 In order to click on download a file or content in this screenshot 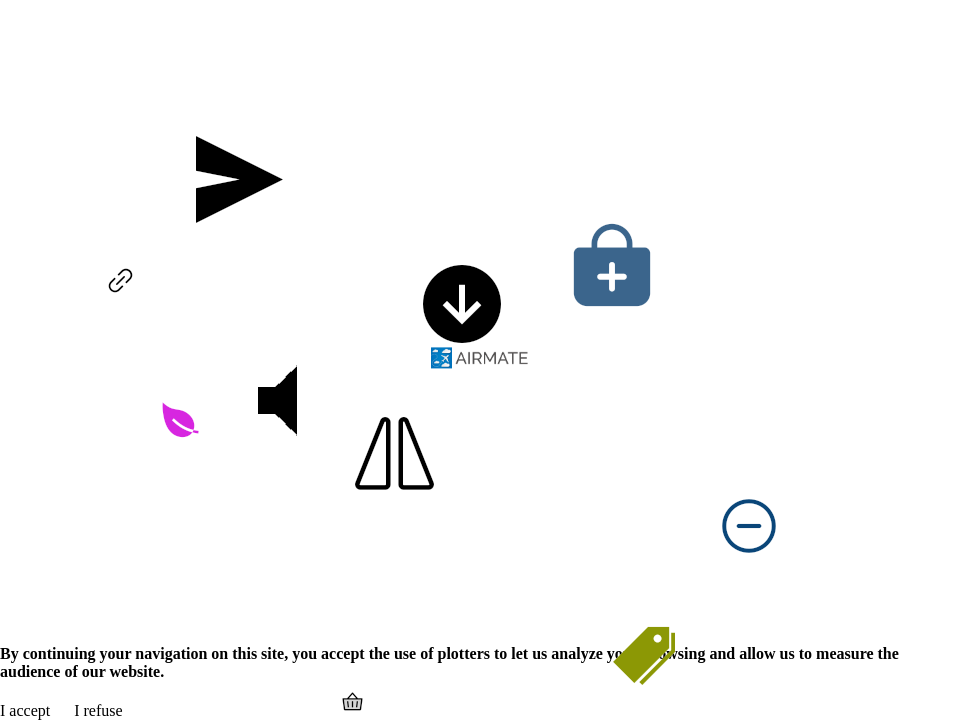, I will do `click(462, 304)`.